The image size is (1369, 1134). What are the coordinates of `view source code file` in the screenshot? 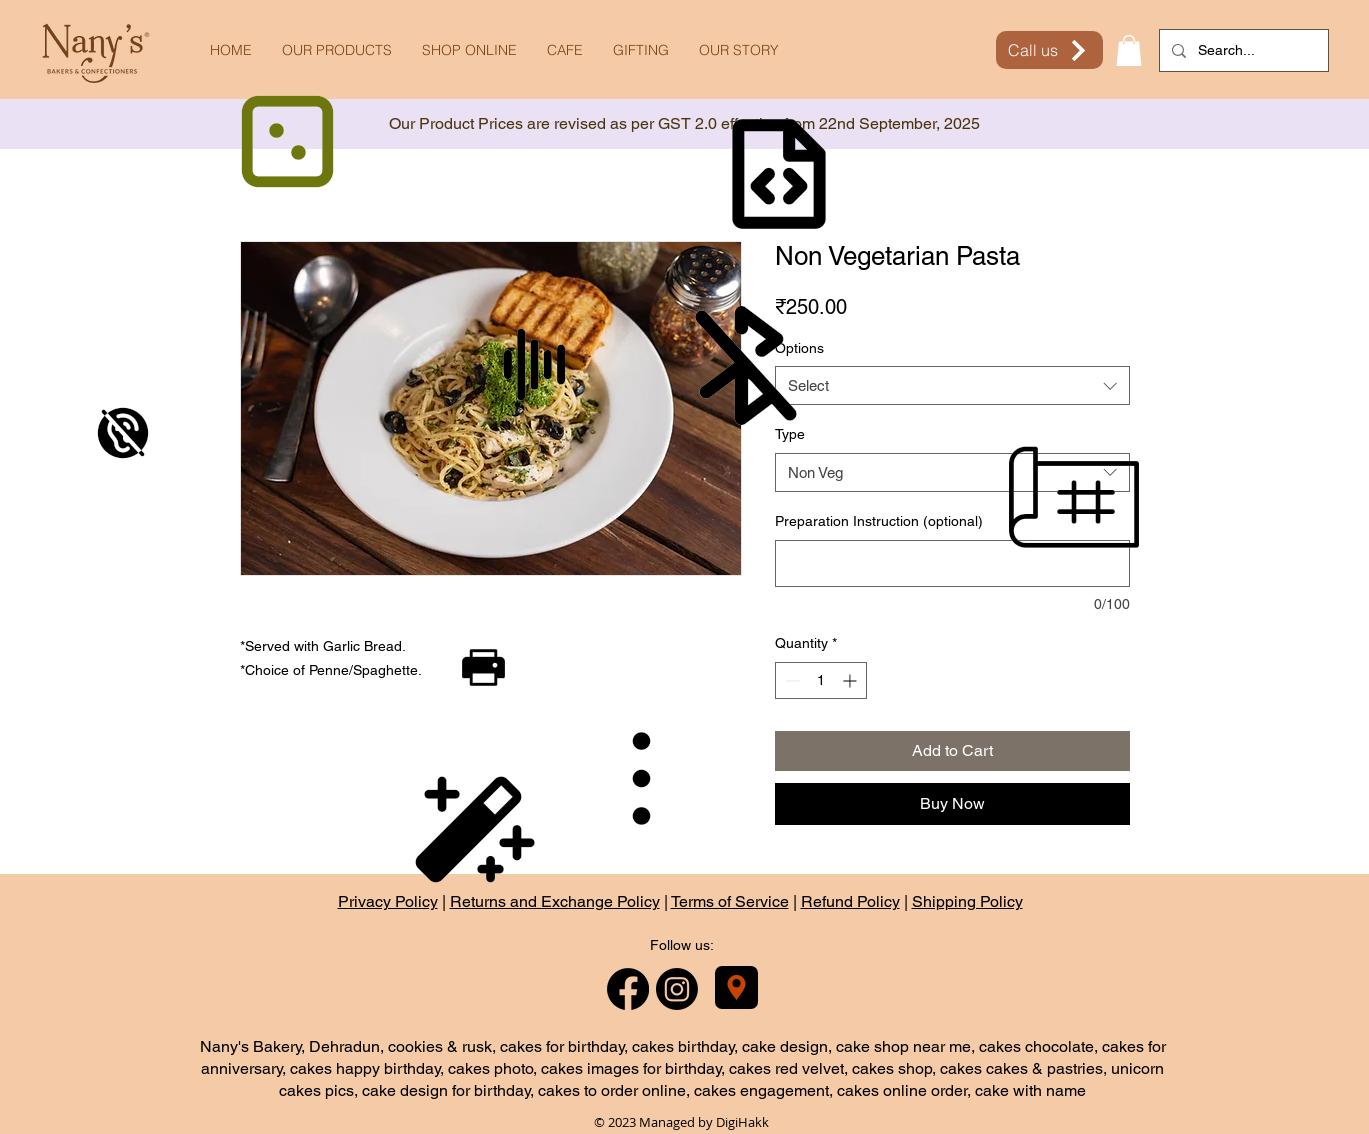 It's located at (779, 174).